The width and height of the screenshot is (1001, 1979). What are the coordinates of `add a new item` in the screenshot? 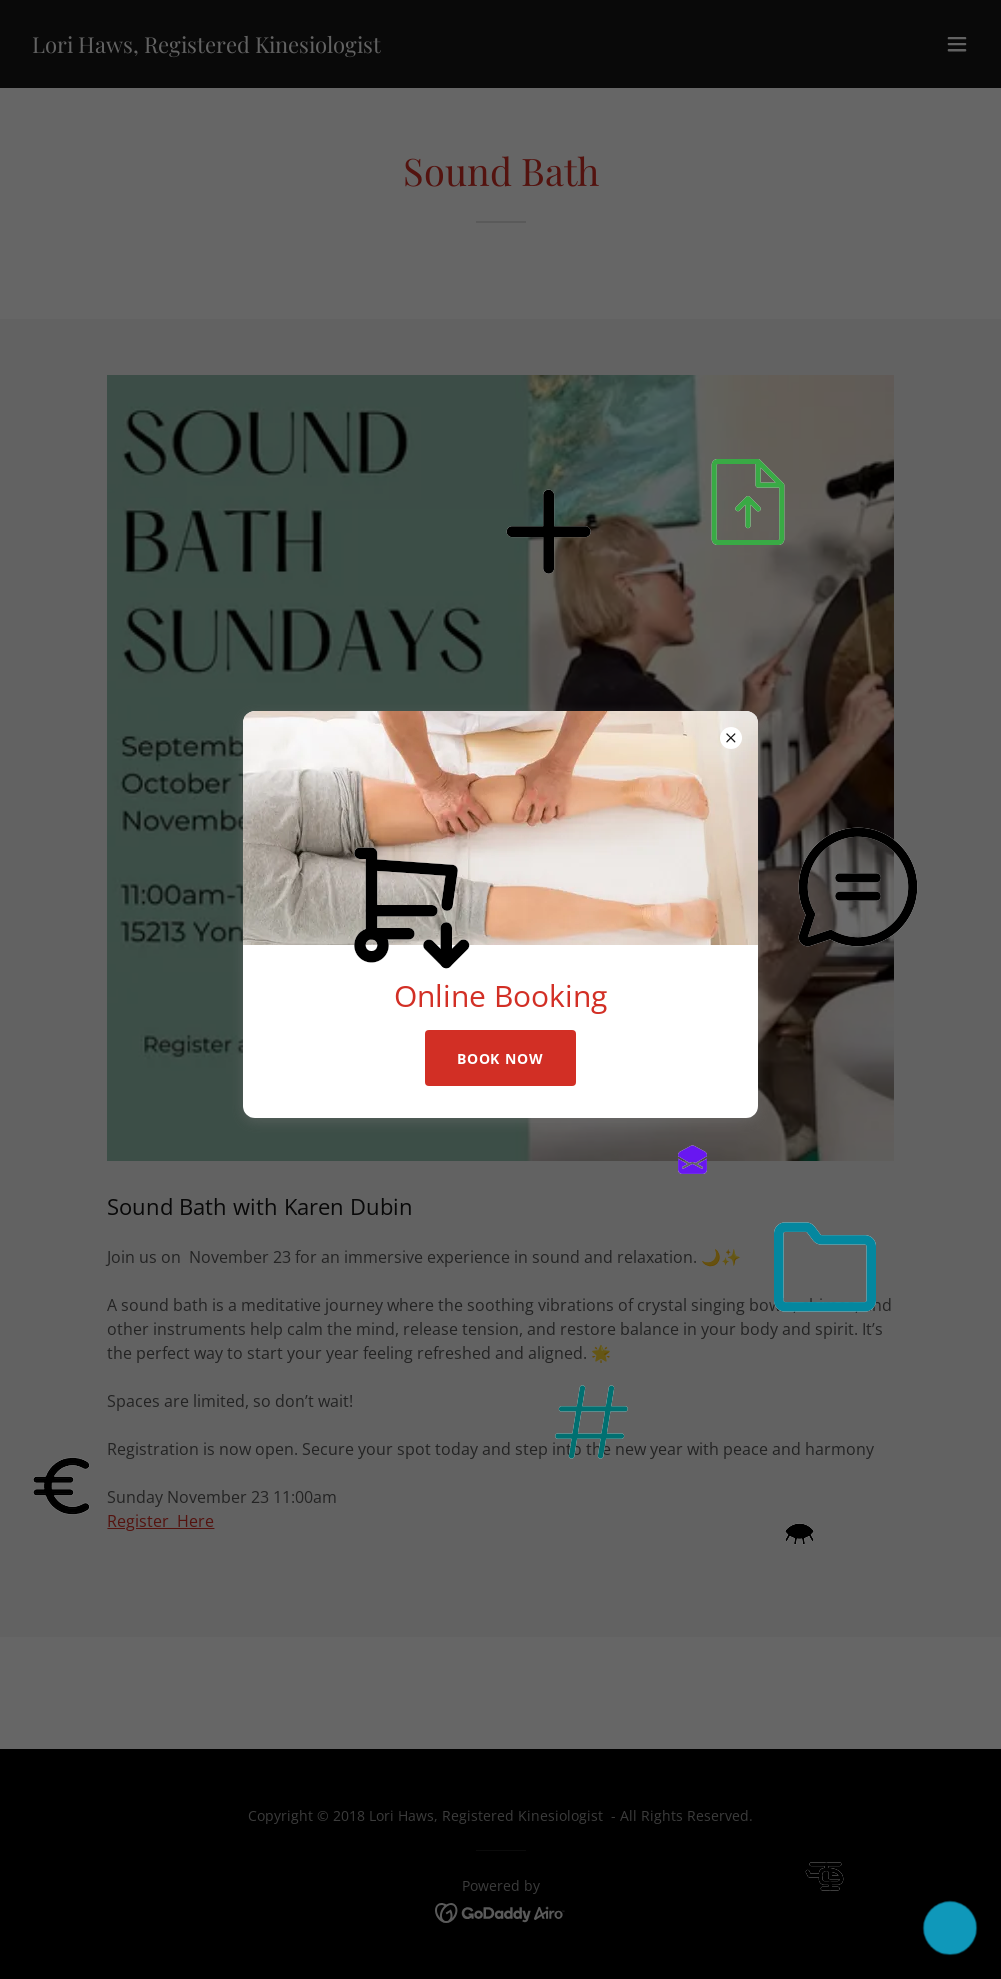 It's located at (550, 533).